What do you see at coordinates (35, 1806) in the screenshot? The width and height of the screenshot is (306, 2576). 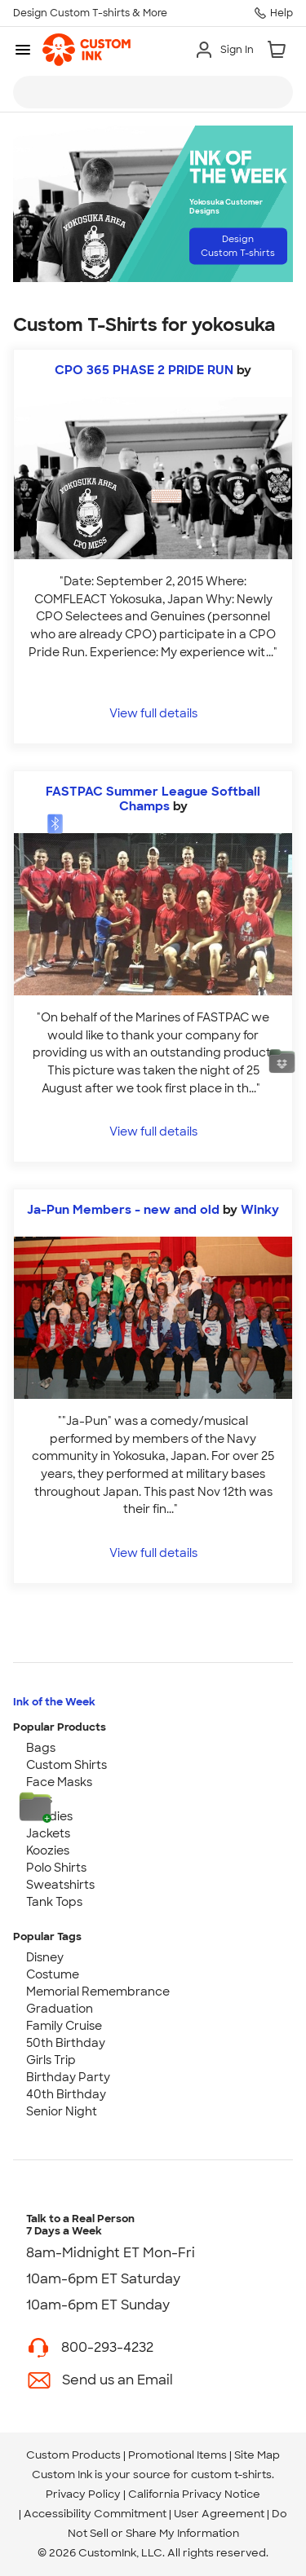 I see `create a new folder` at bounding box center [35, 1806].